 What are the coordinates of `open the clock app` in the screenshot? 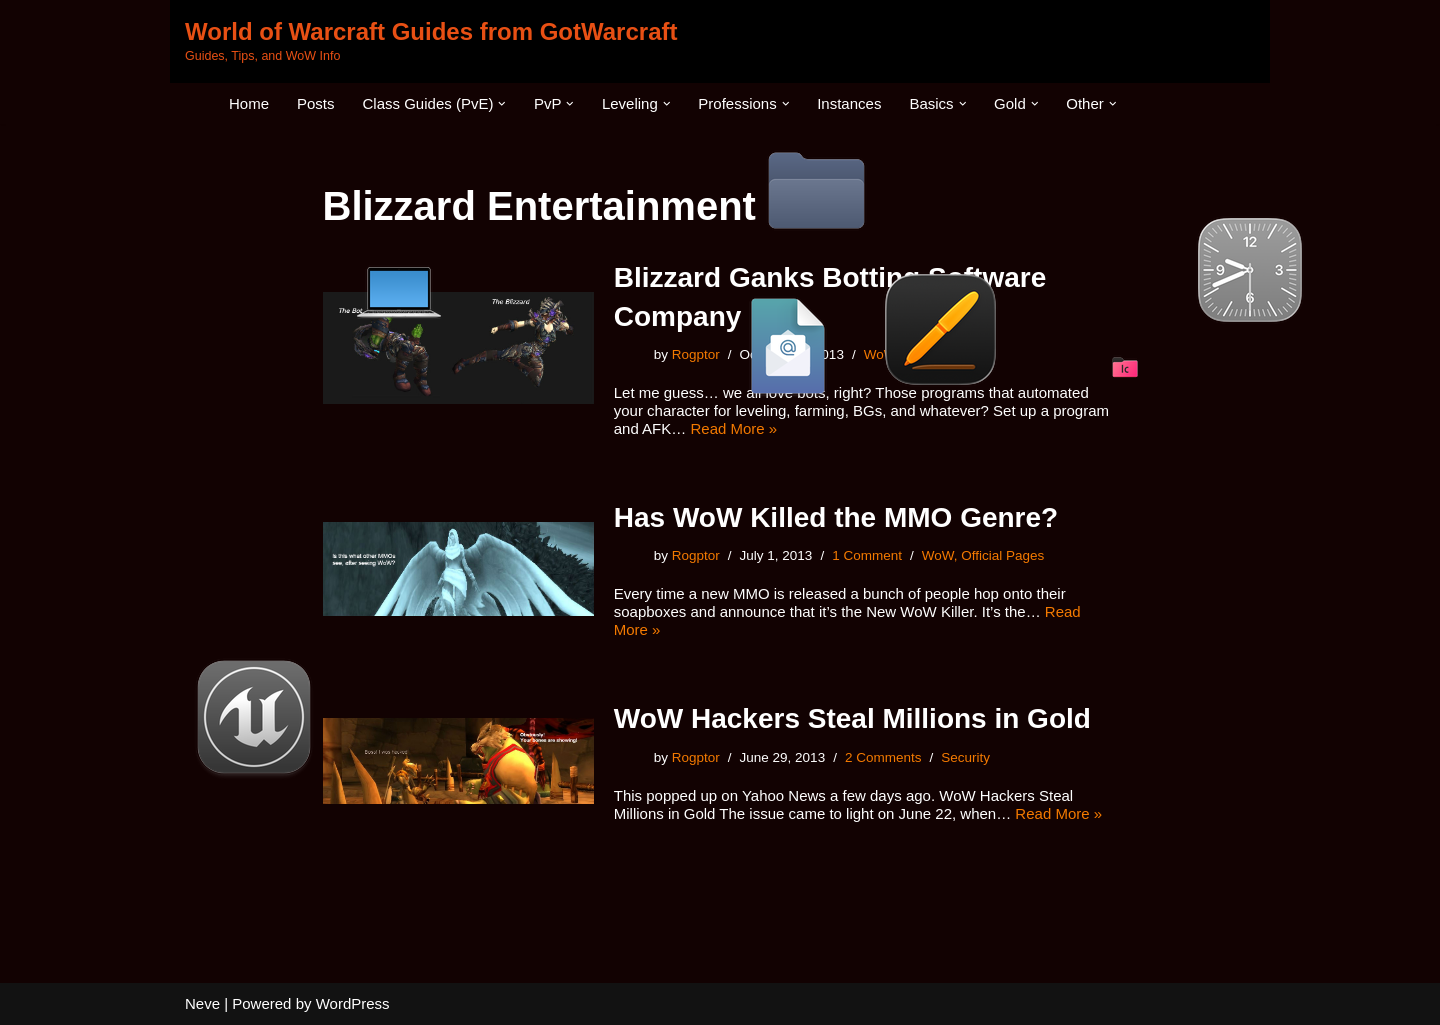 It's located at (1250, 270).